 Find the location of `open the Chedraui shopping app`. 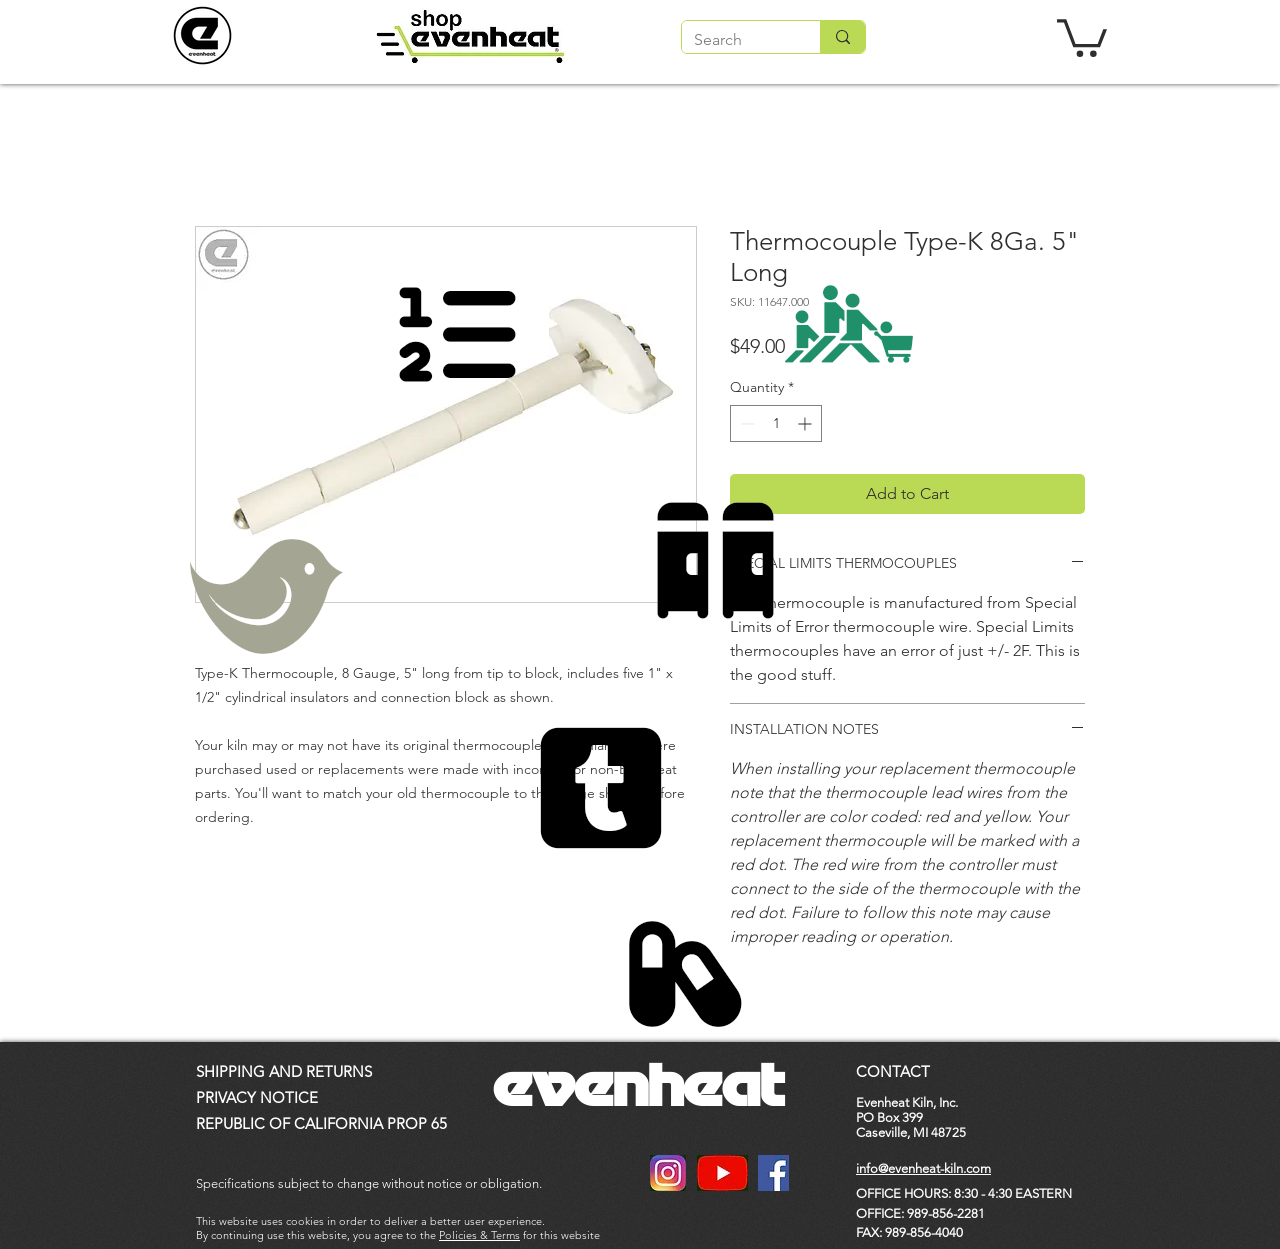

open the Chedraui shopping app is located at coordinates (849, 324).